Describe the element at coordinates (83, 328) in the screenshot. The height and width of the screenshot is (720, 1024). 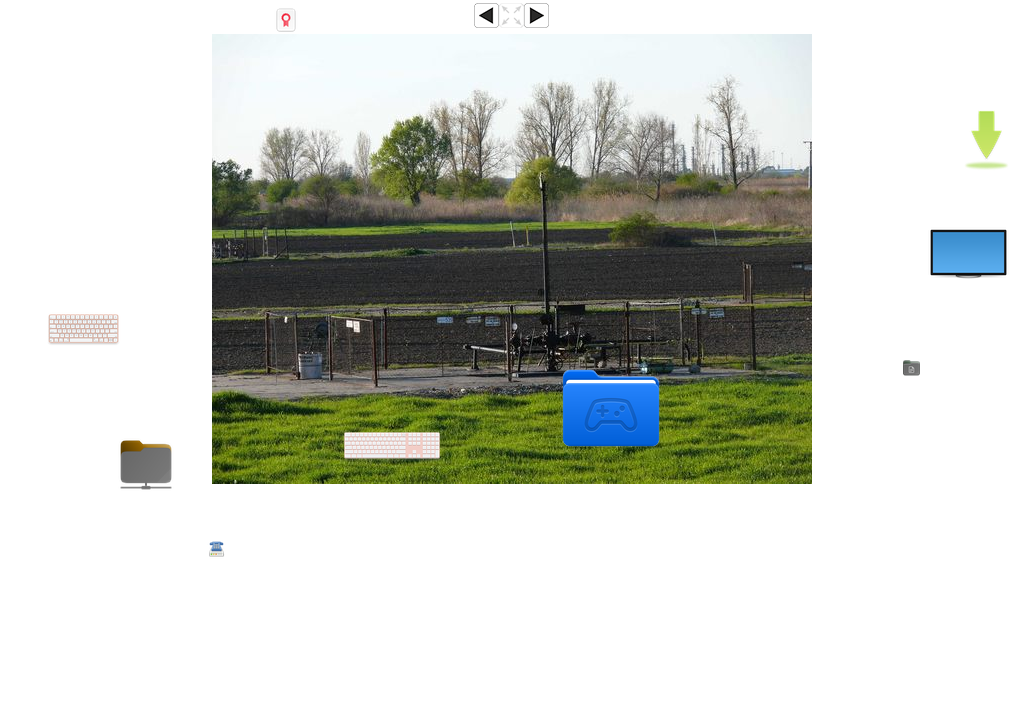
I see `apple magic keyboard with touch id in pink/orange` at that location.